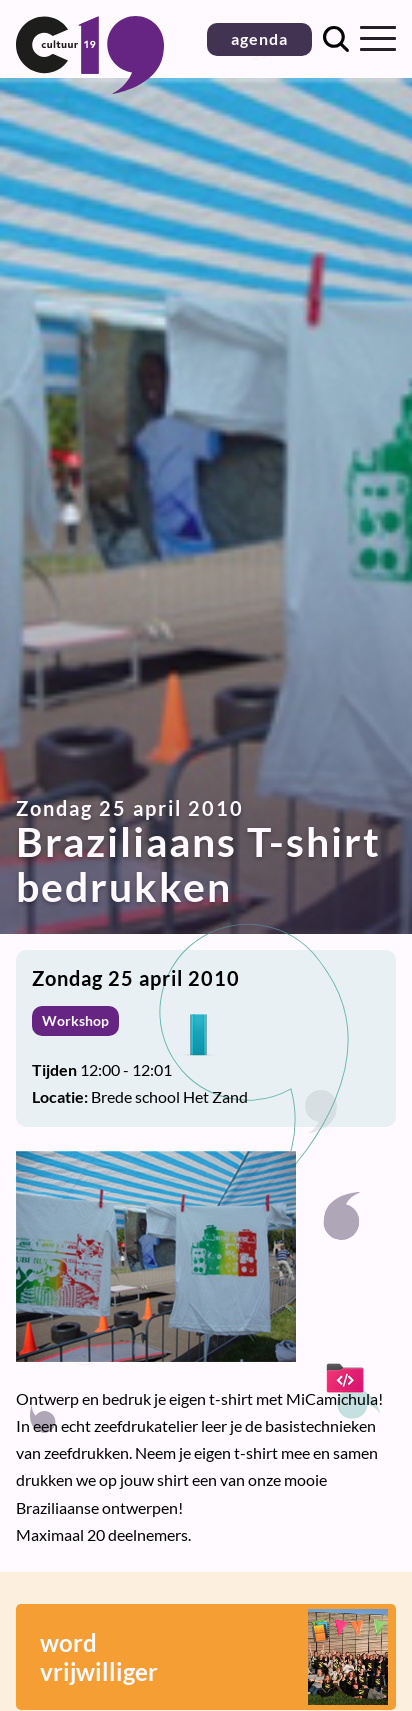 Image resolution: width=412 pixels, height=1711 pixels. I want to click on iPod nano device connected, so click(198, 1035).